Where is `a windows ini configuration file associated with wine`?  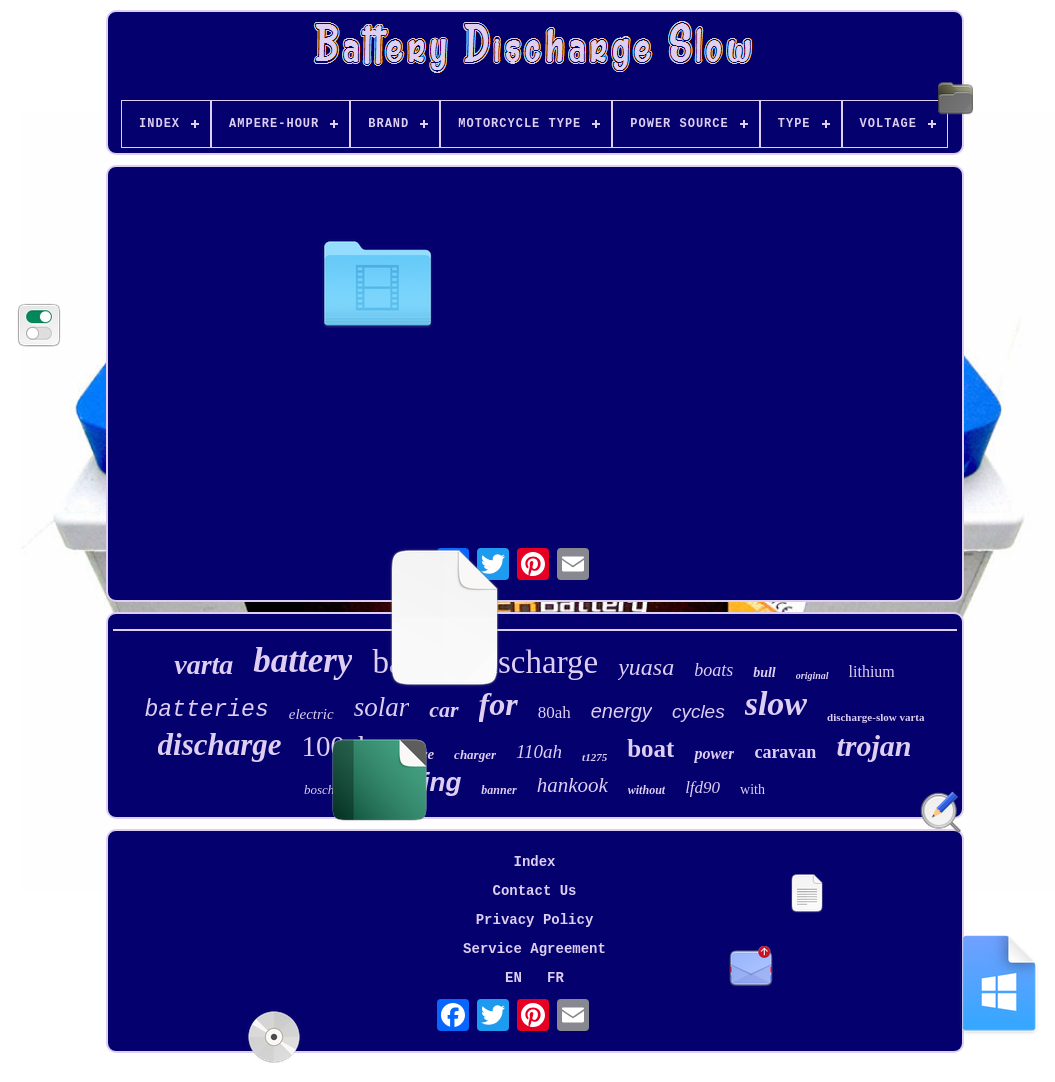
a windows ini configuration file associated with wine is located at coordinates (807, 893).